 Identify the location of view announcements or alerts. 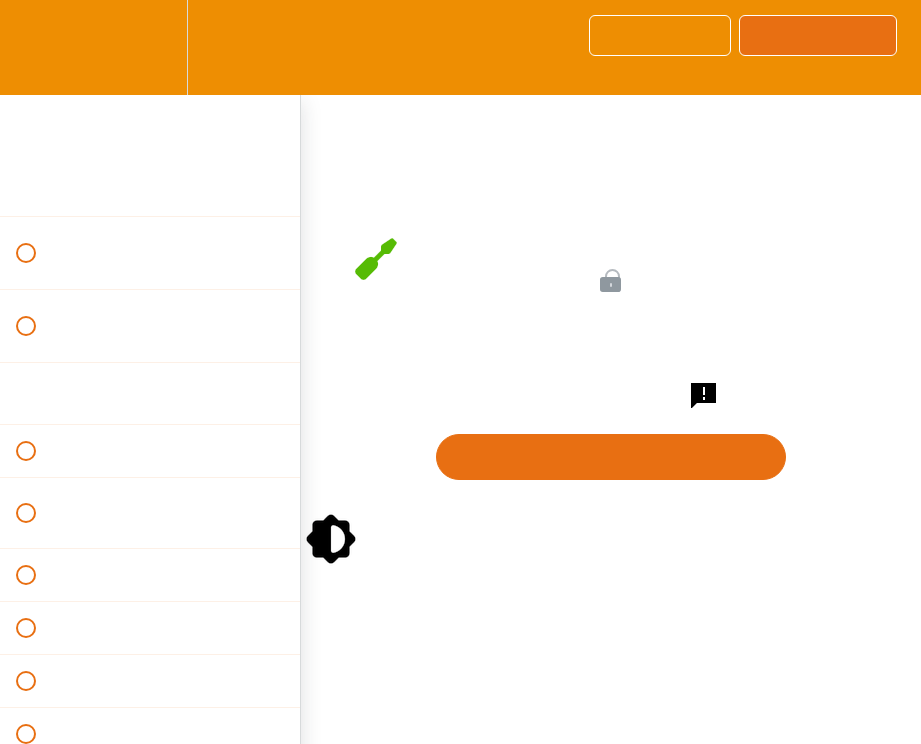
(704, 396).